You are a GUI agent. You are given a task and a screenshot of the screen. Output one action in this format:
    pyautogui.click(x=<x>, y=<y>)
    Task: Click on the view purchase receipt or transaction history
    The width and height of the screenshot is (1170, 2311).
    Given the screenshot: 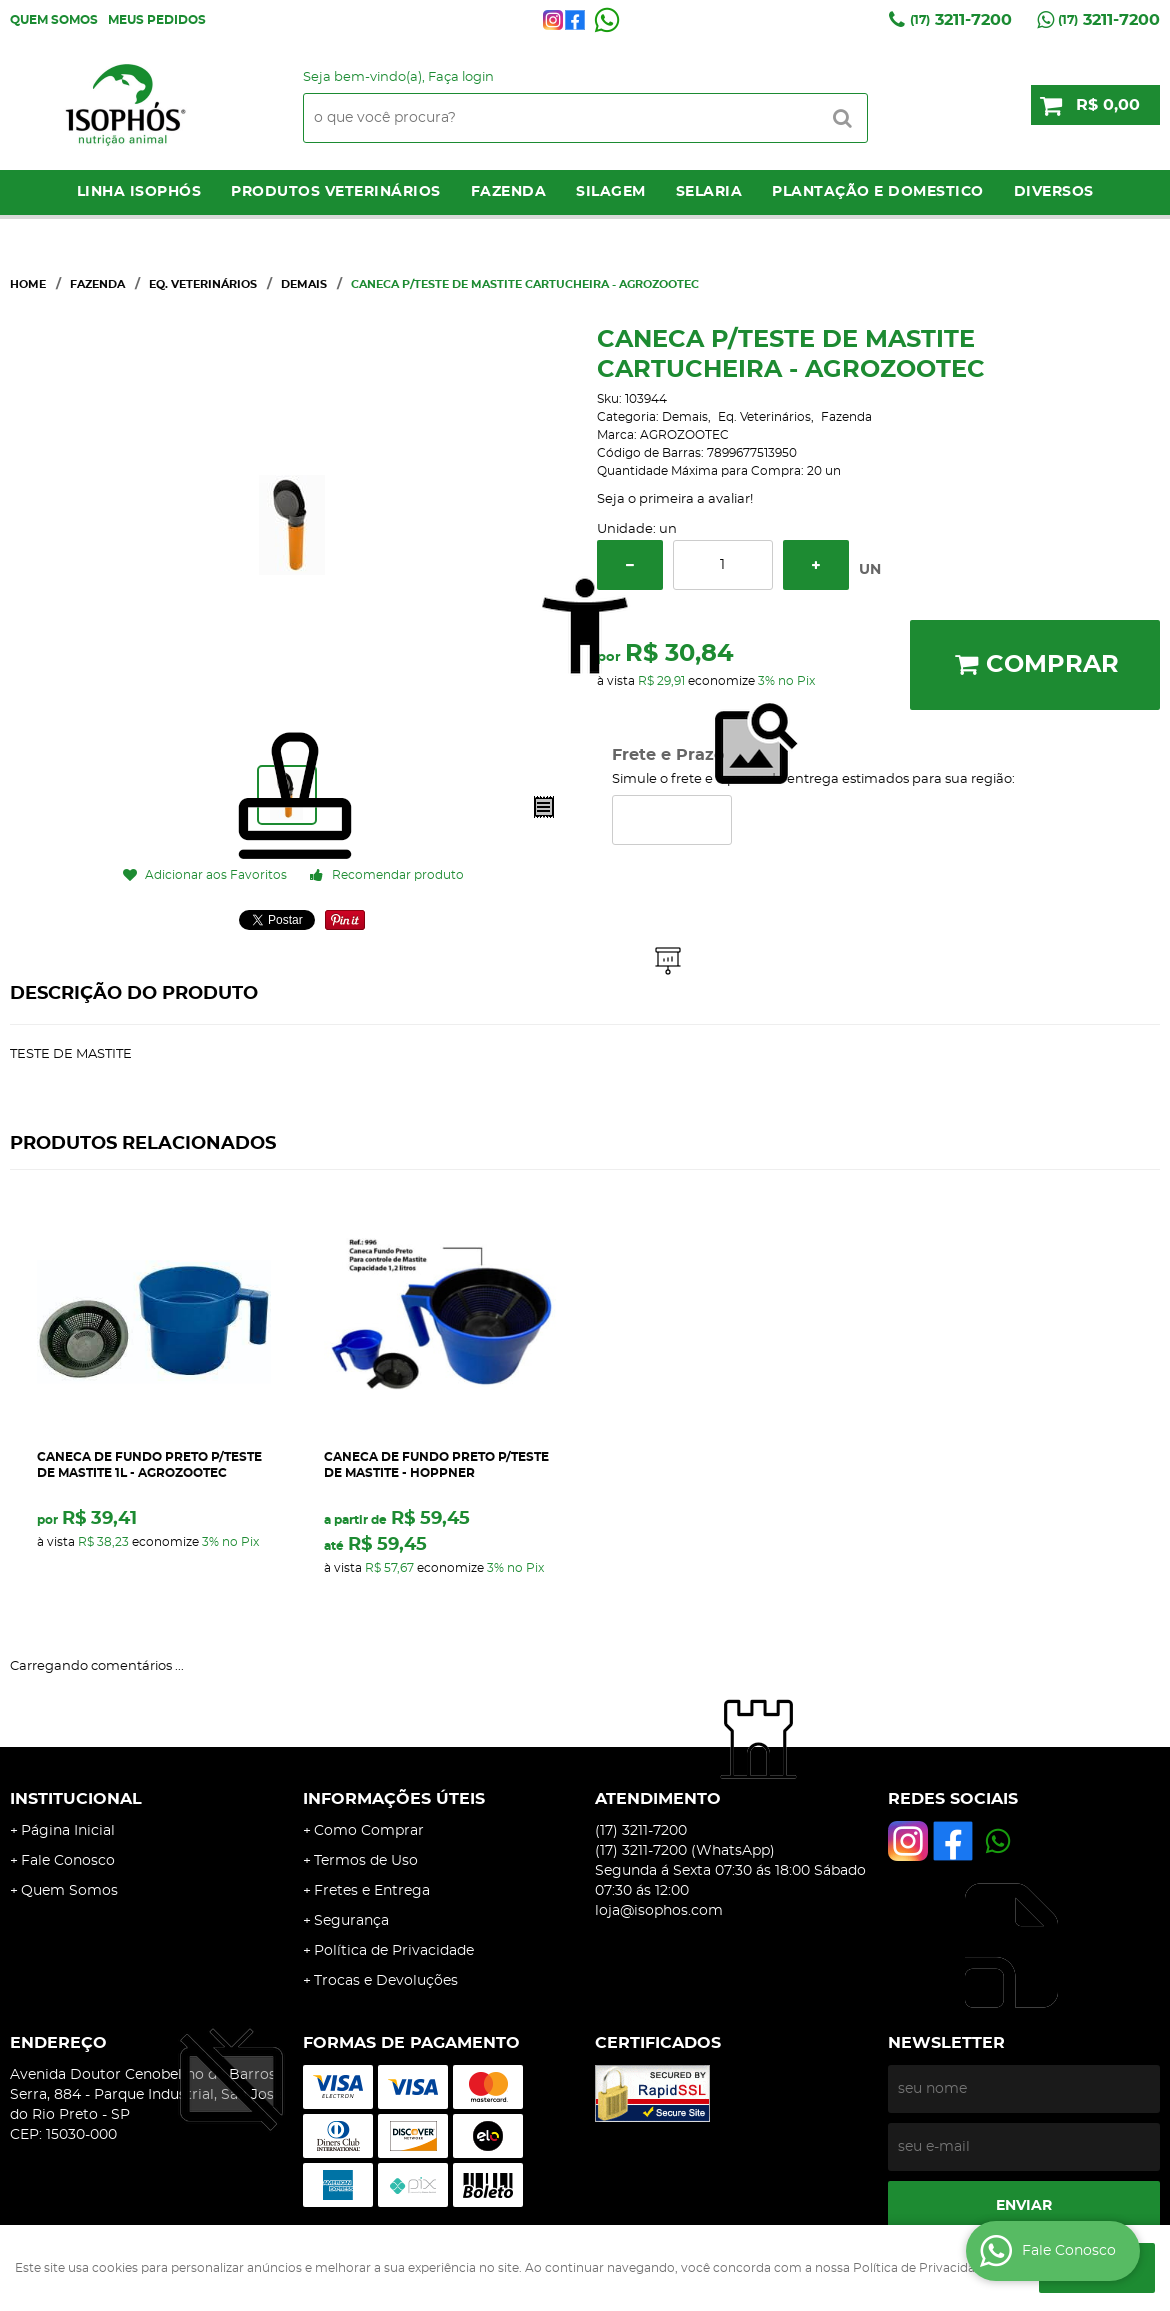 What is the action you would take?
    pyautogui.click(x=544, y=807)
    